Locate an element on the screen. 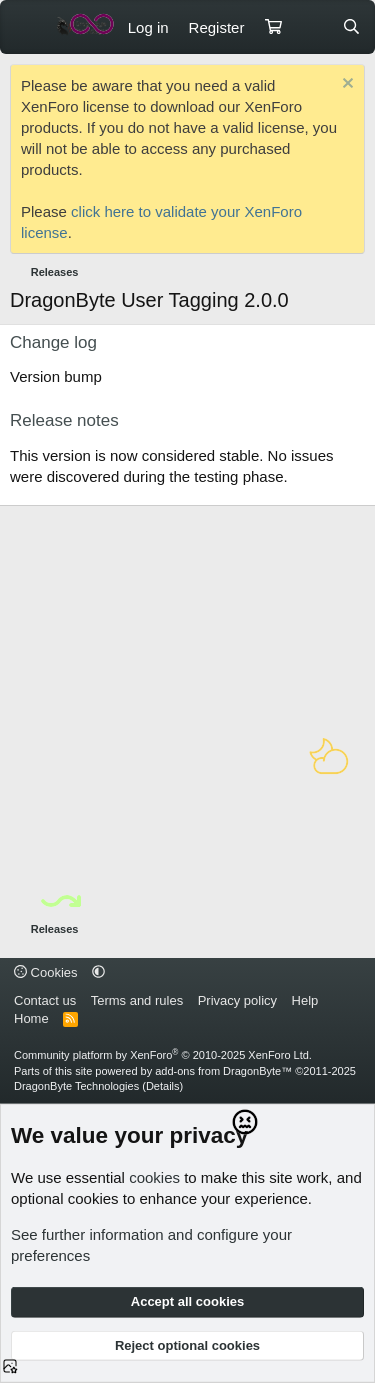 The width and height of the screenshot is (375, 1383). add photo to favorites is located at coordinates (10, 1366).